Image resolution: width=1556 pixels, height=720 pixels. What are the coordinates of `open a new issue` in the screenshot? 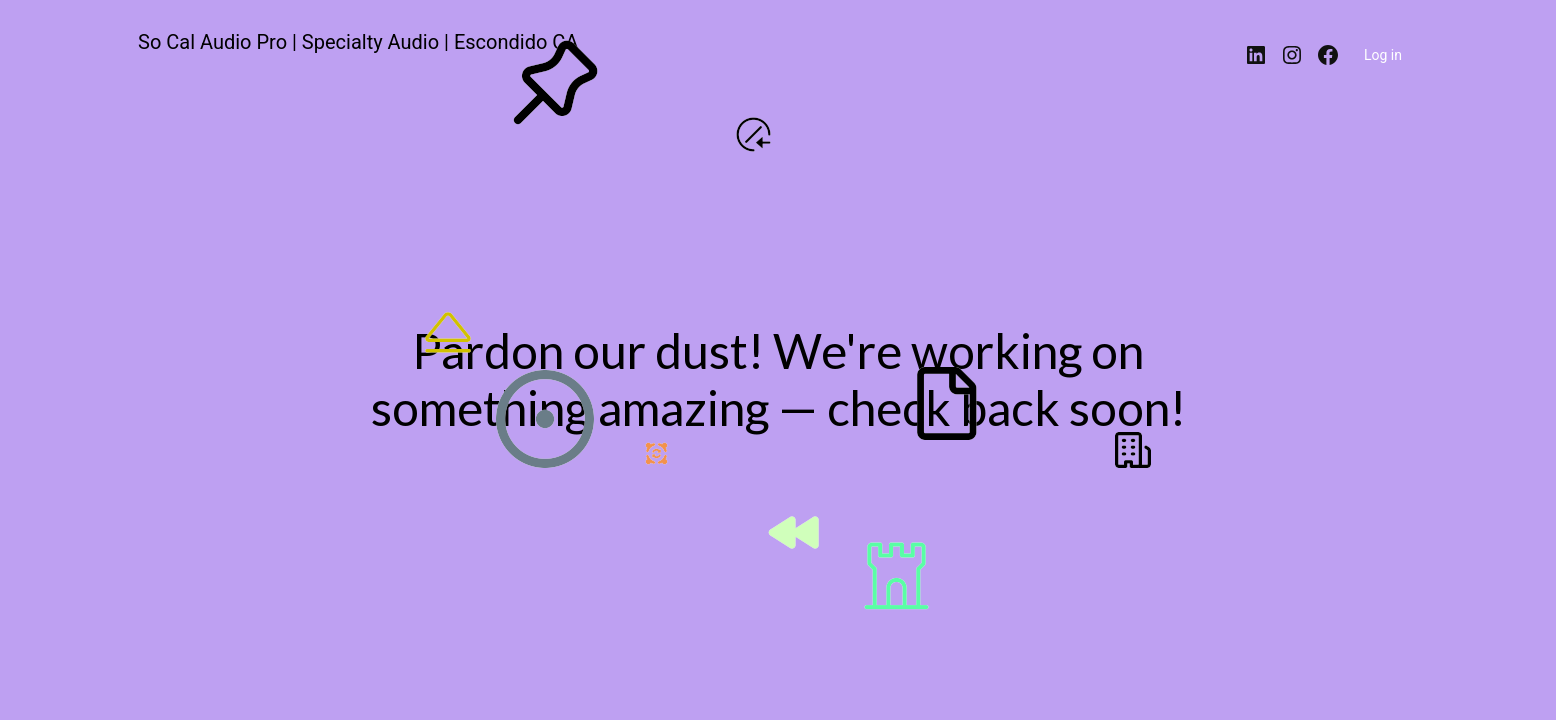 It's located at (545, 419).